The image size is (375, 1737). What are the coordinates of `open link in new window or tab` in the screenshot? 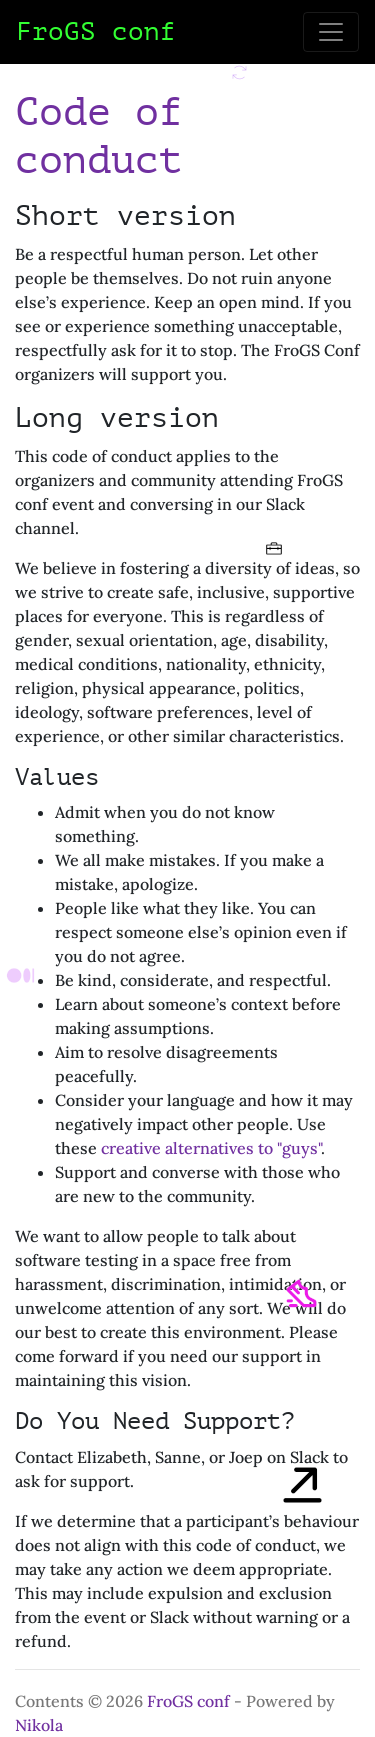 It's located at (302, 1483).